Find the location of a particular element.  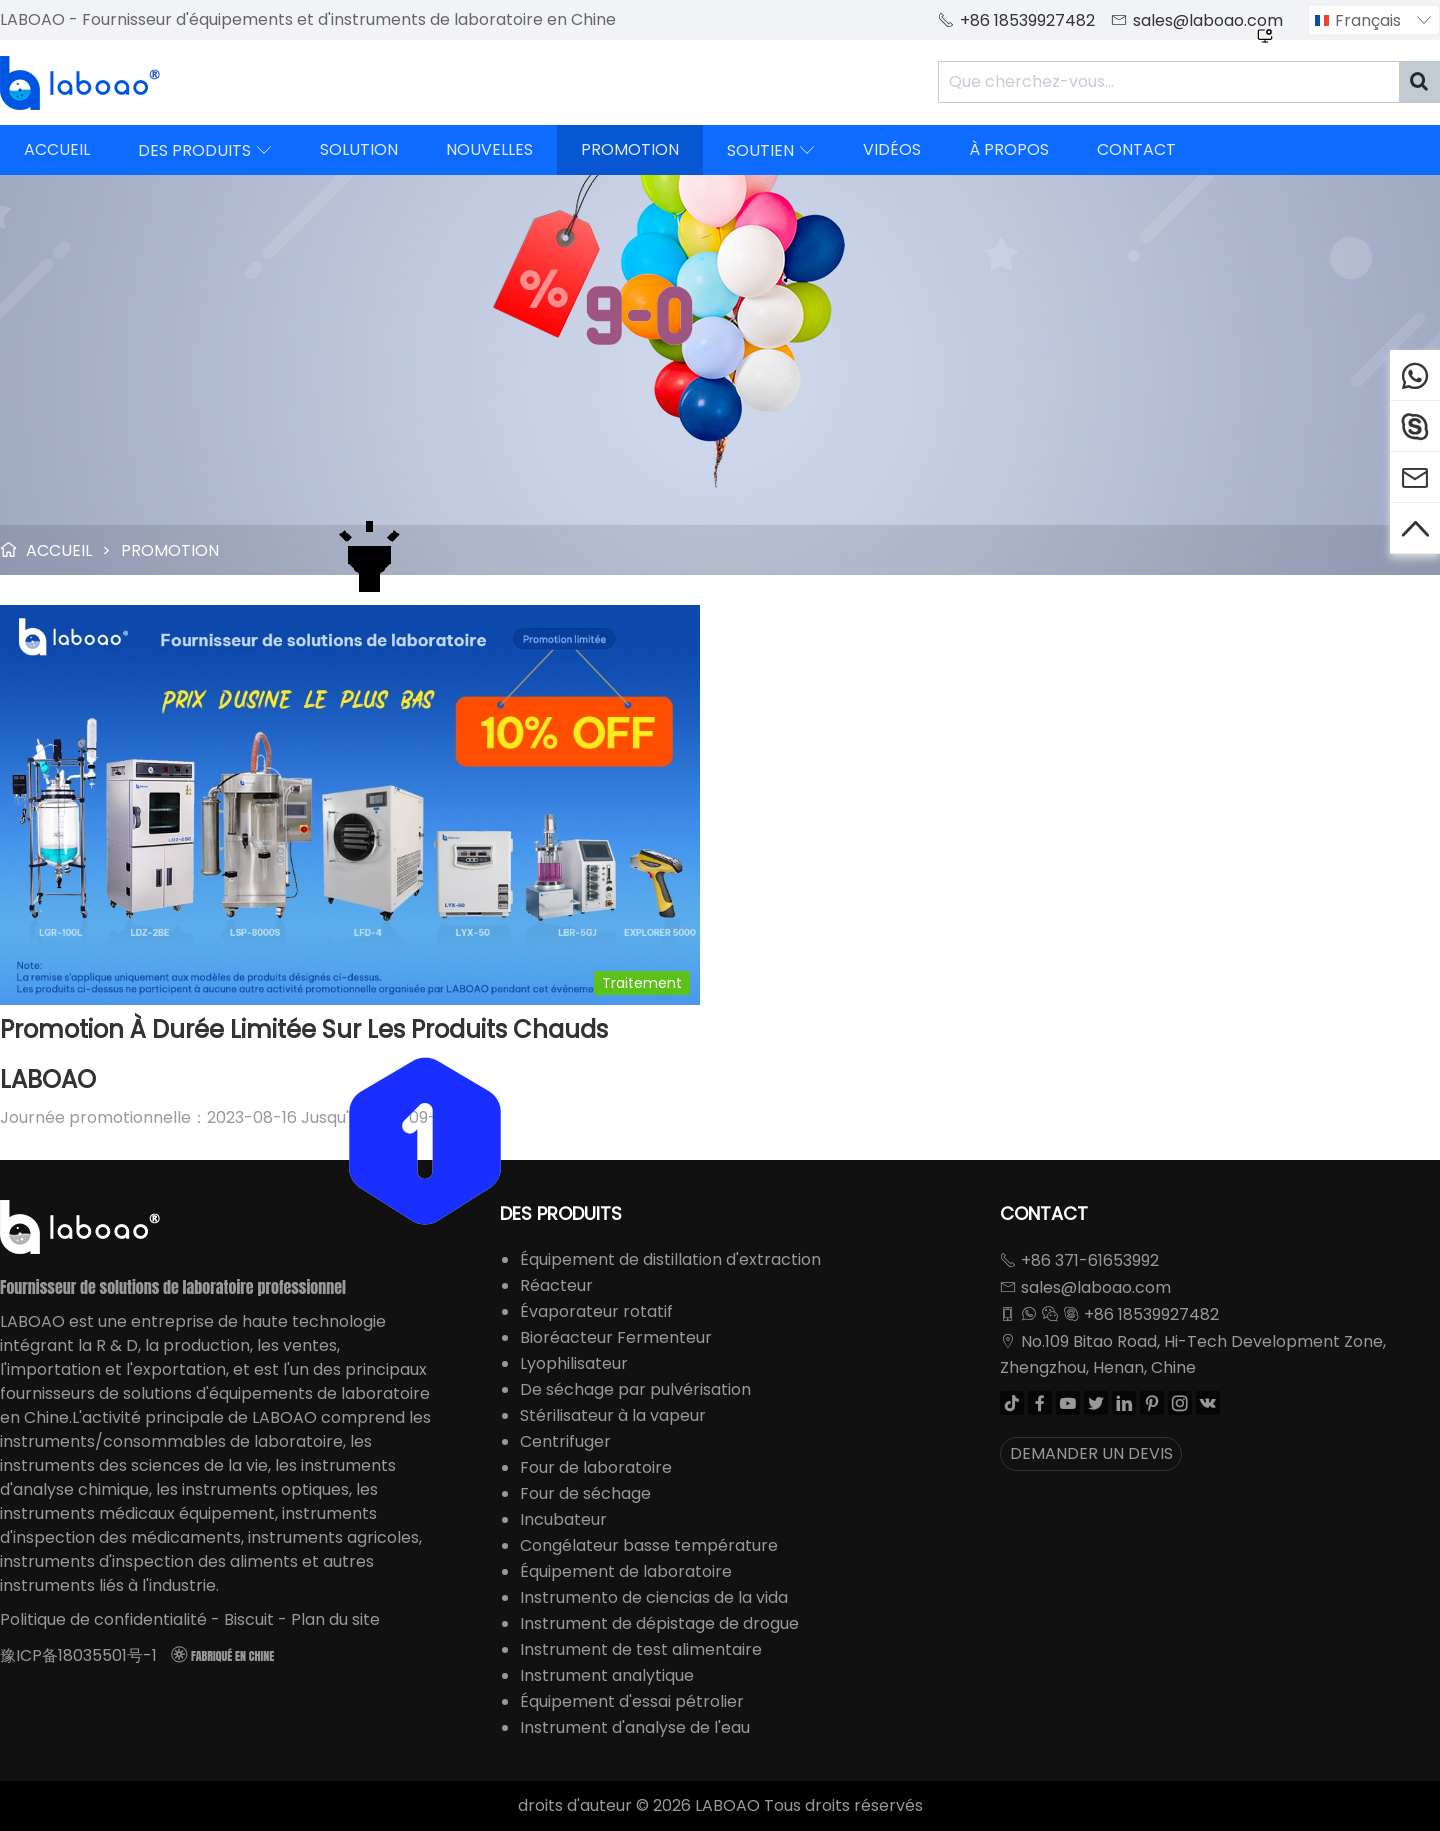

sort items in descending numerical order is located at coordinates (639, 315).